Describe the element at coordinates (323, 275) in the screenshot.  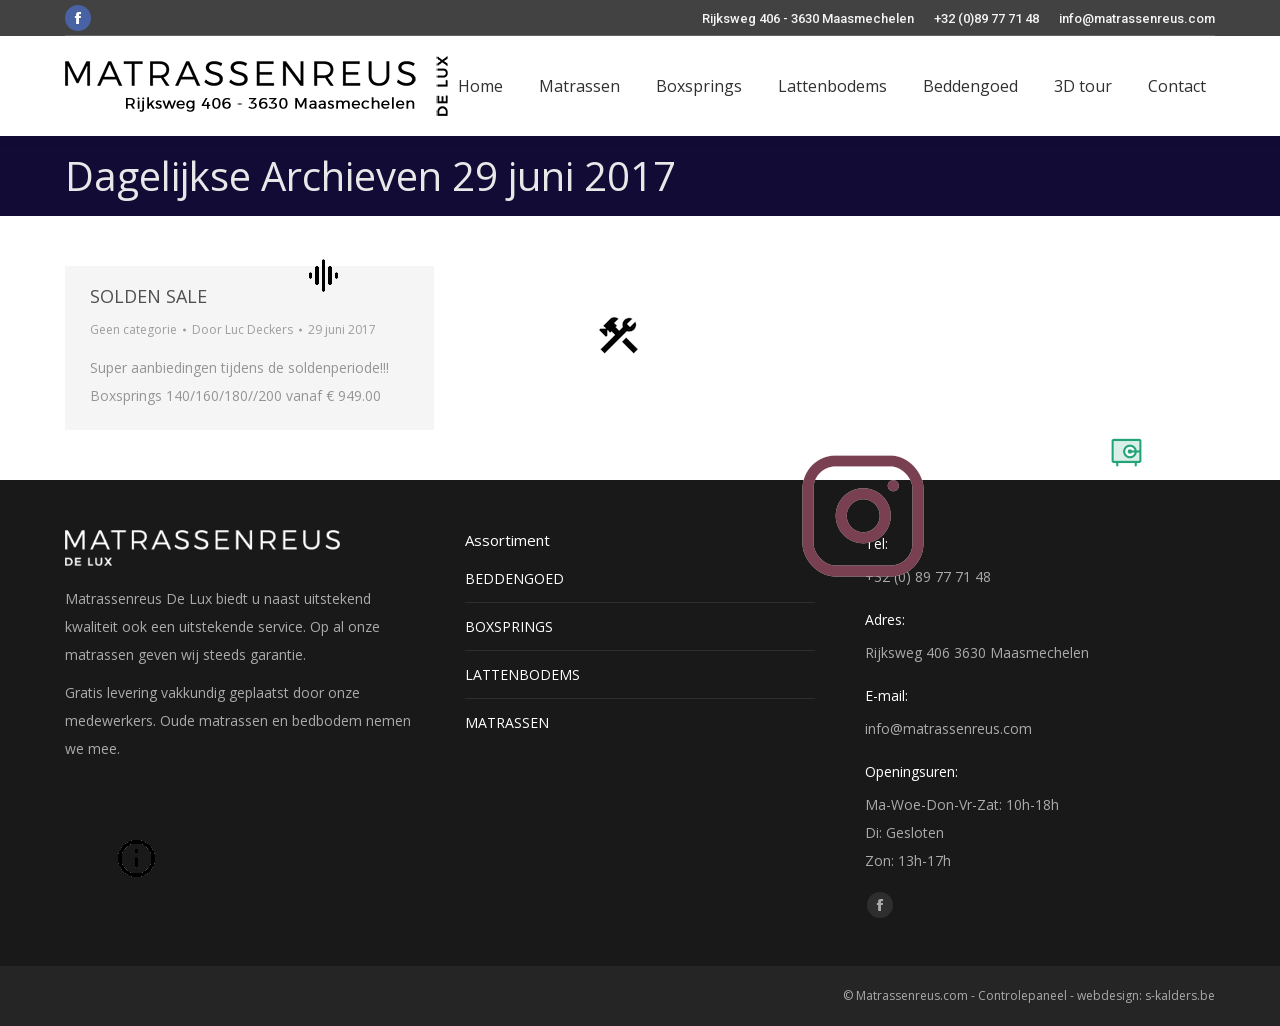
I see `access audio equalizer settings` at that location.